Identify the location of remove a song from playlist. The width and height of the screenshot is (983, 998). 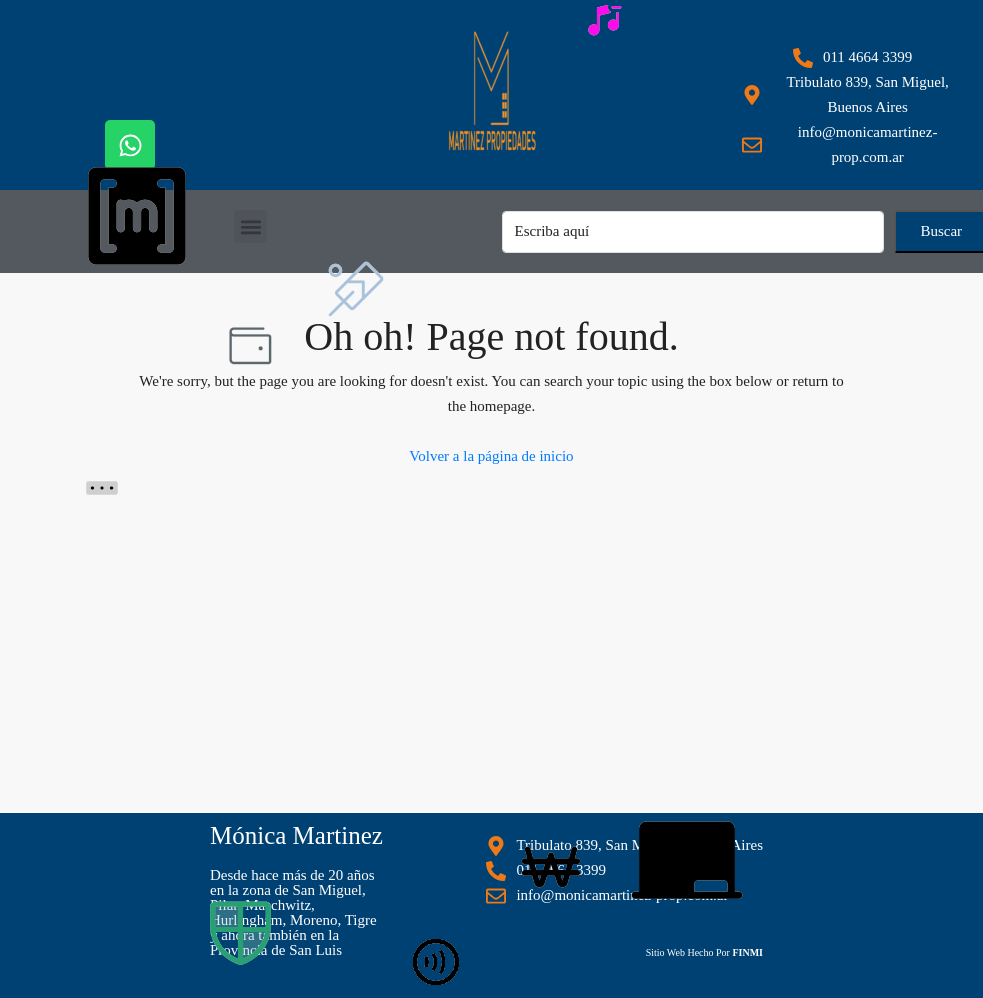
(605, 19).